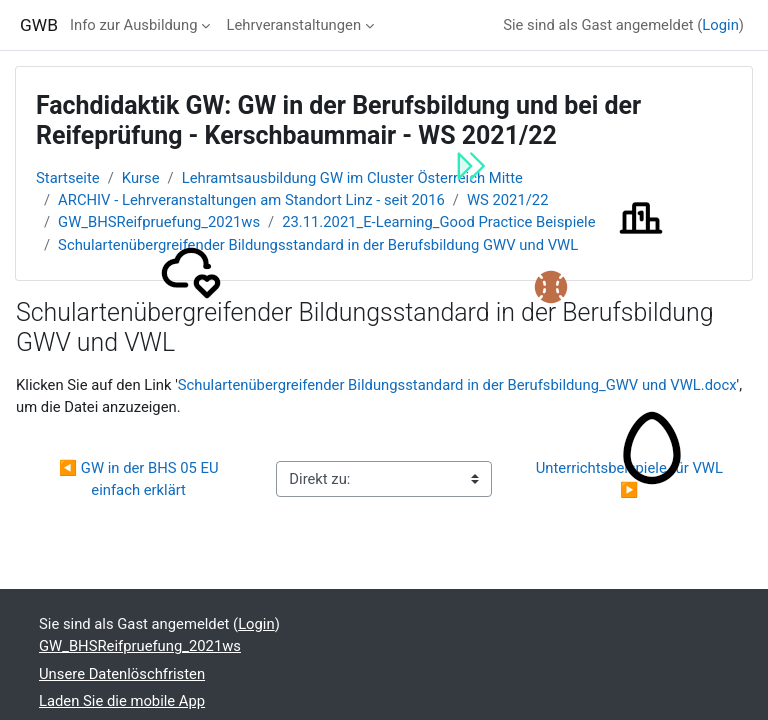 This screenshot has height=720, width=768. What do you see at coordinates (551, 287) in the screenshot?
I see `view baseball scores or stats` at bounding box center [551, 287].